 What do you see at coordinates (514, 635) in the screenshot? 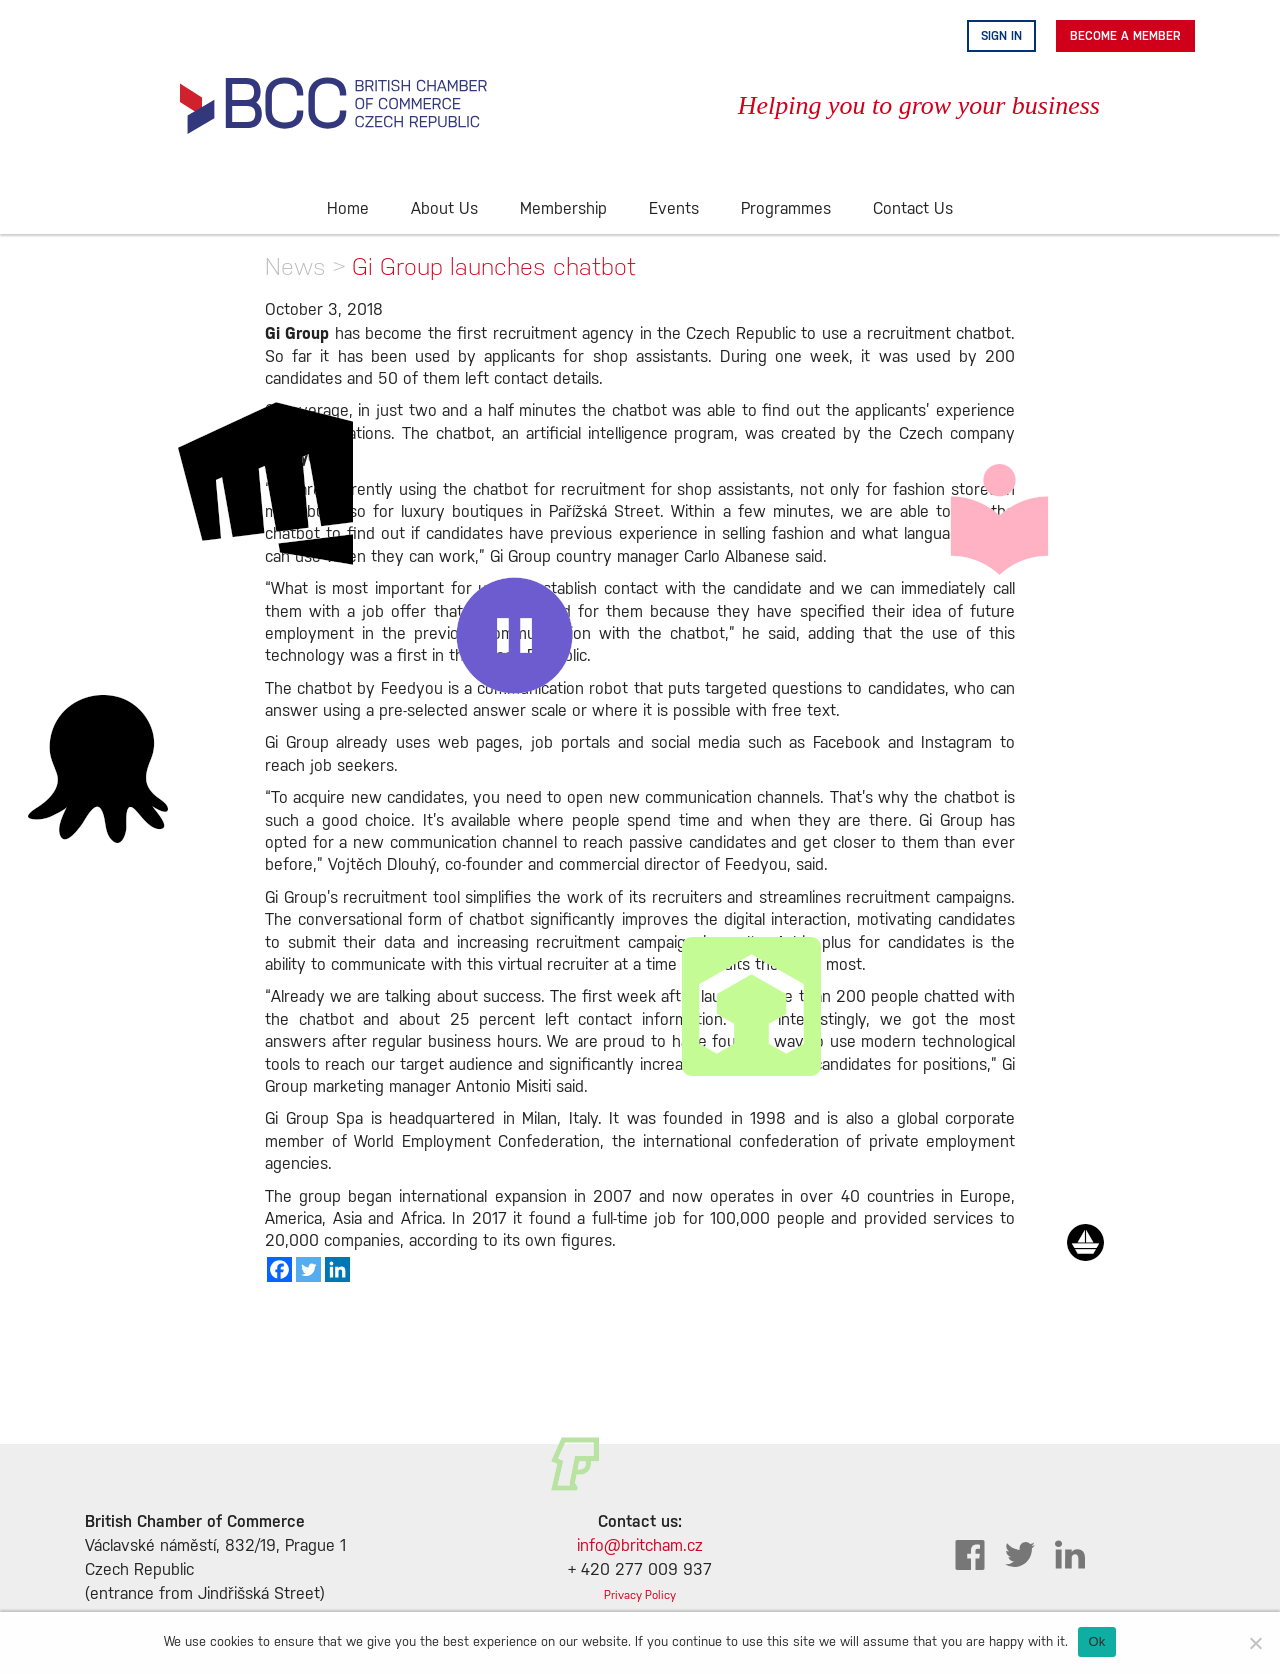
I see `pause media playback` at bounding box center [514, 635].